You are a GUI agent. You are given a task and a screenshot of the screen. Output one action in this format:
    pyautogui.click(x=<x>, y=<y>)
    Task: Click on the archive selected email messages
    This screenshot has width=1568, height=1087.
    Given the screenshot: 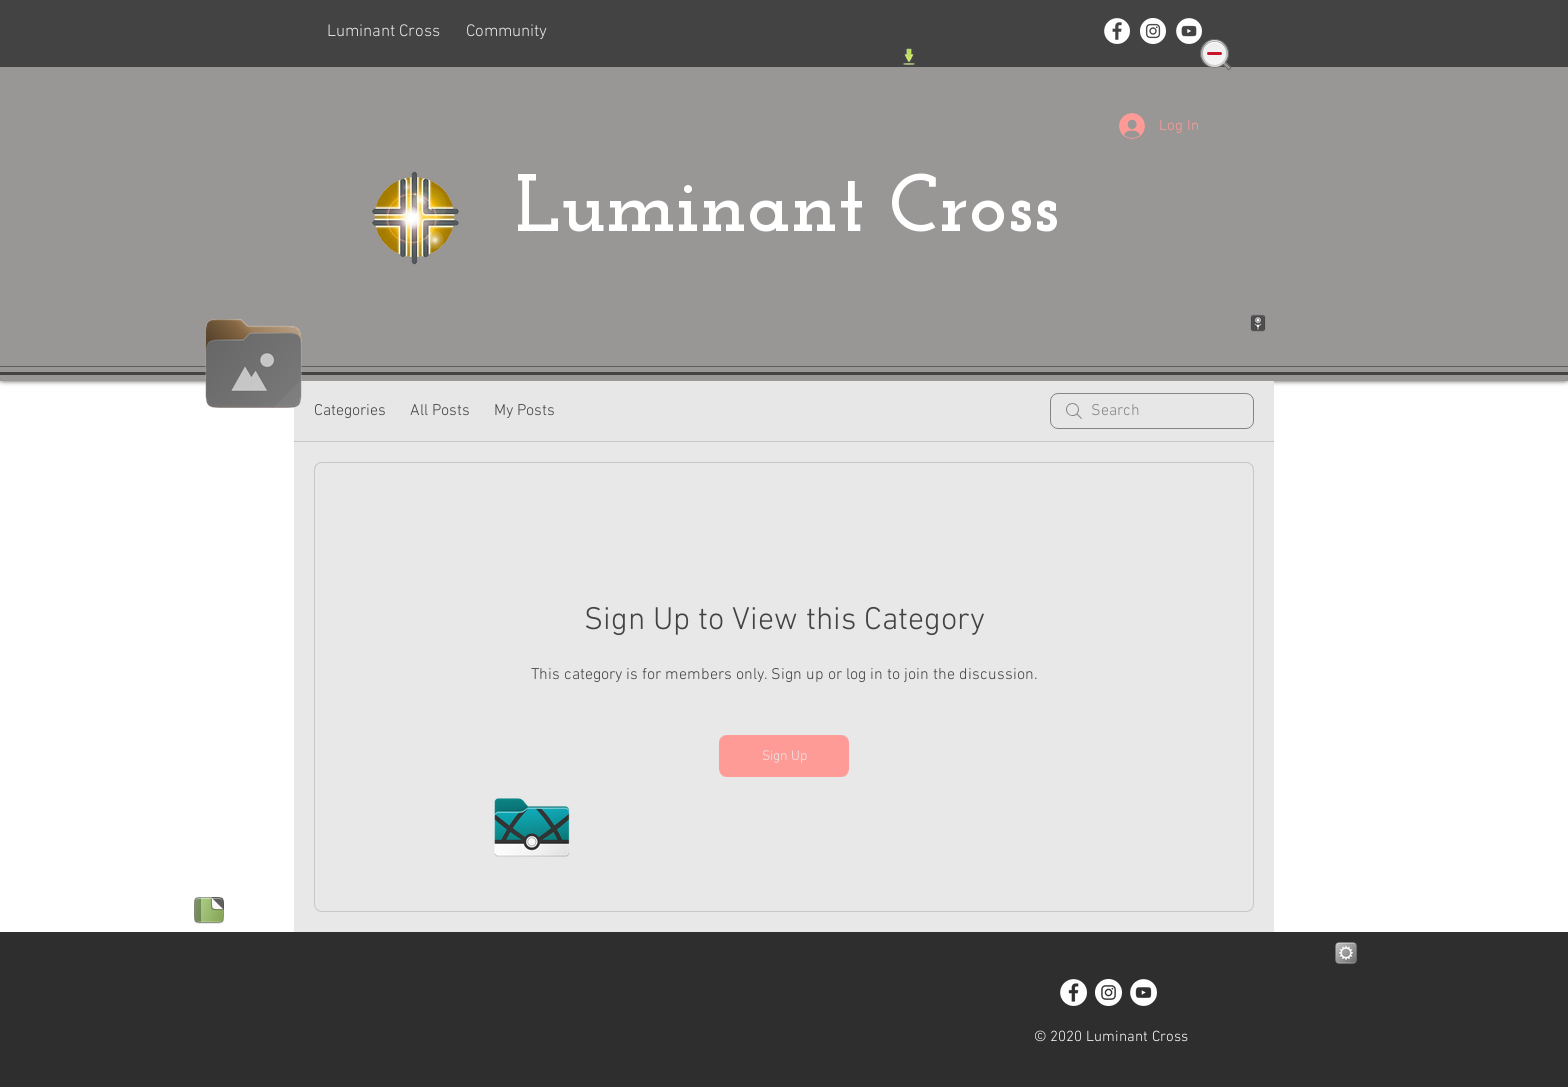 What is the action you would take?
    pyautogui.click(x=1258, y=323)
    